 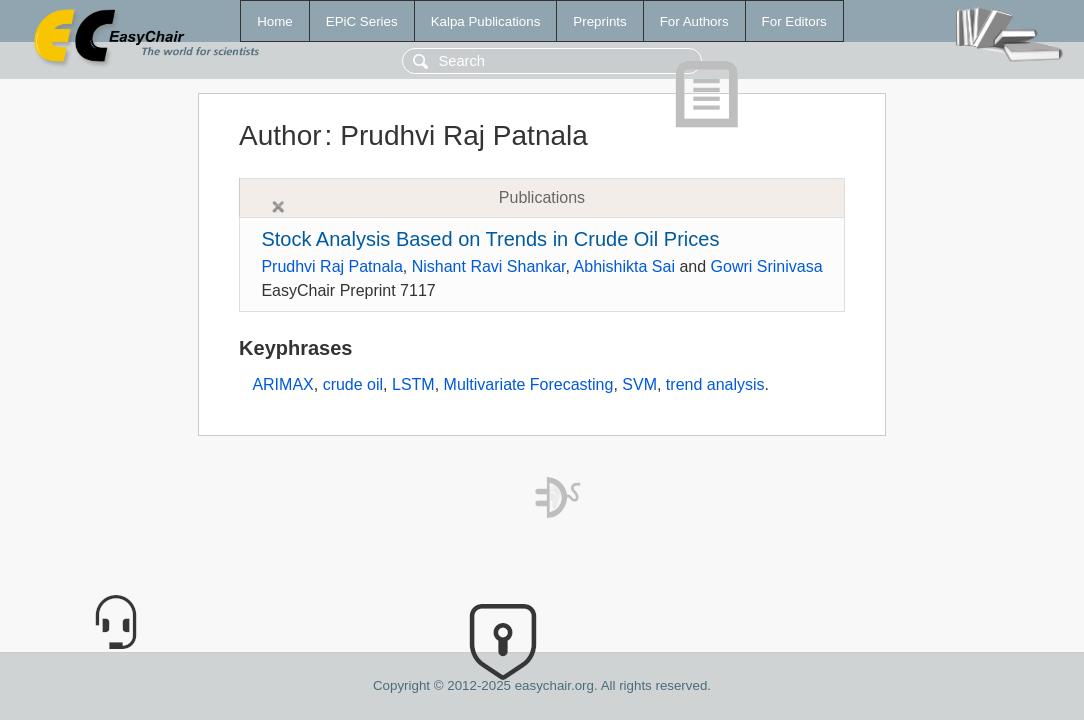 What do you see at coordinates (278, 207) in the screenshot?
I see `close the current window` at bounding box center [278, 207].